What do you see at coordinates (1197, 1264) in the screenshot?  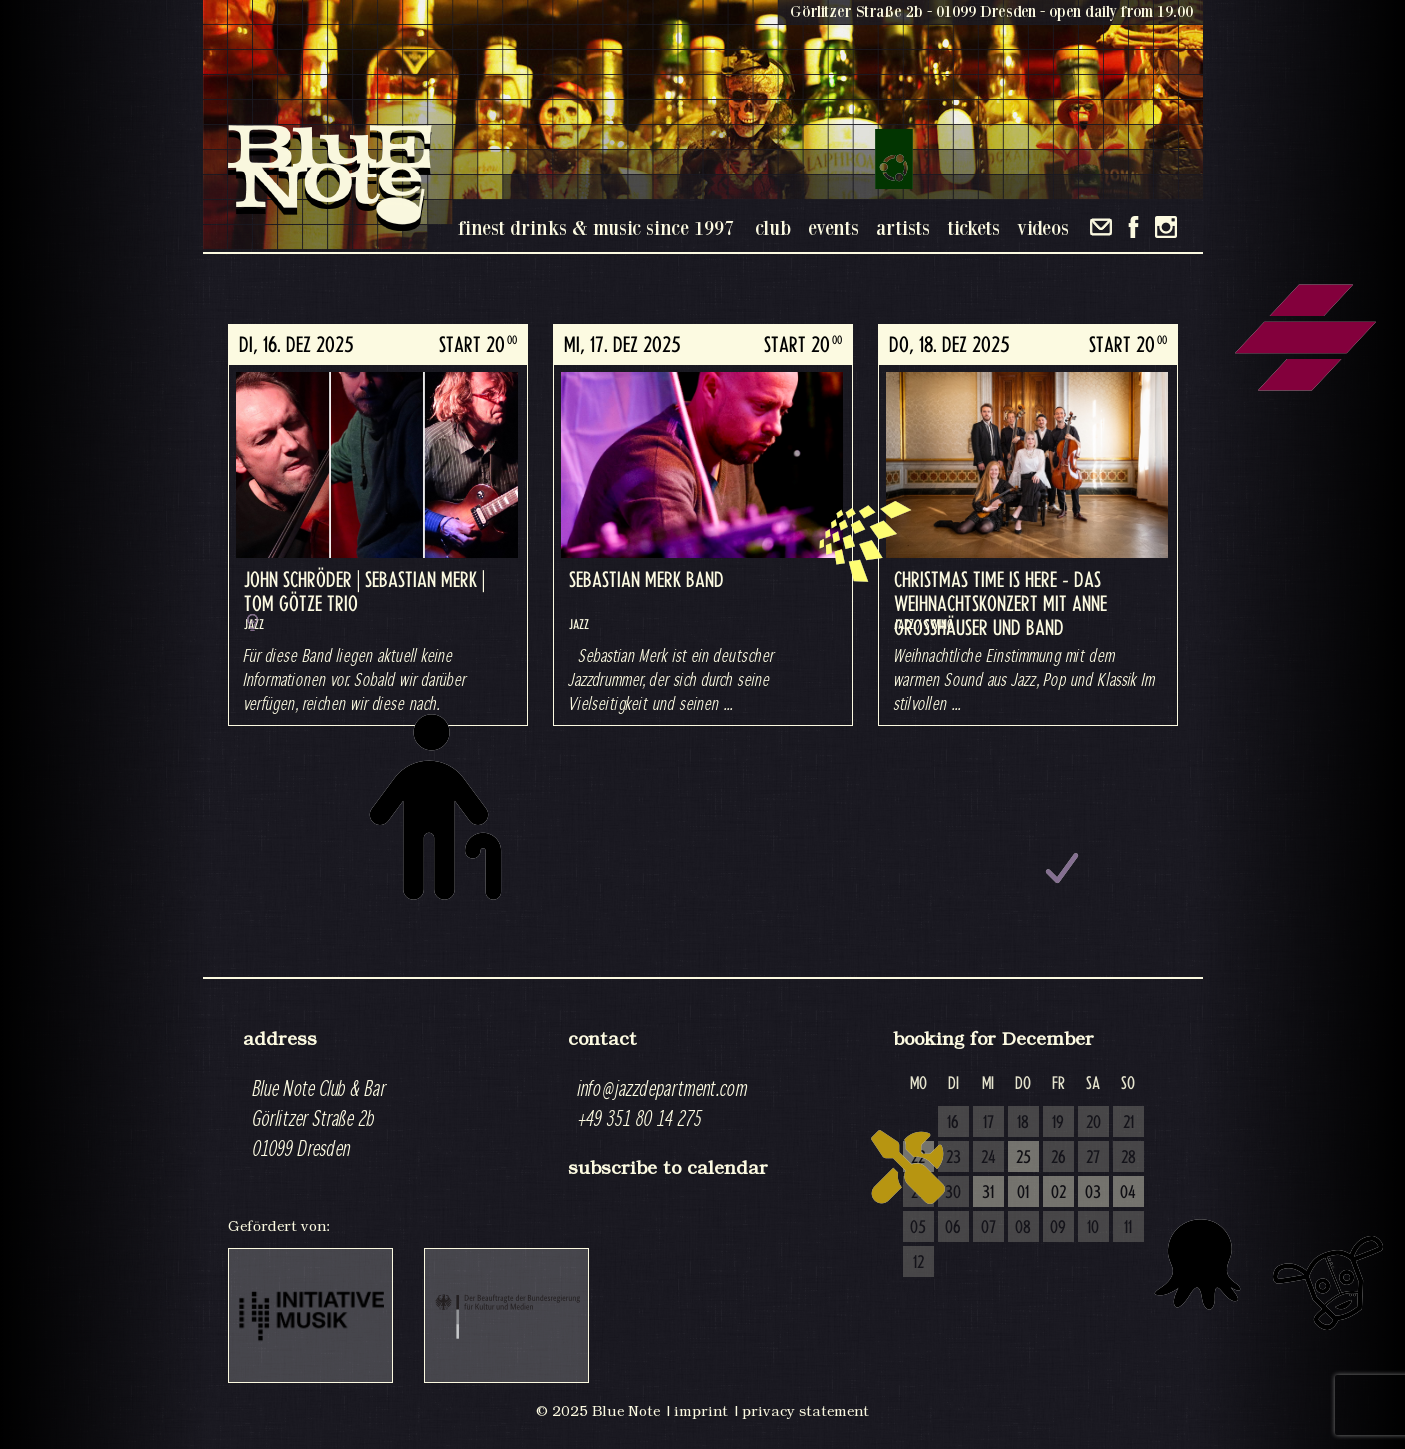 I see `octopus deploy logo` at bounding box center [1197, 1264].